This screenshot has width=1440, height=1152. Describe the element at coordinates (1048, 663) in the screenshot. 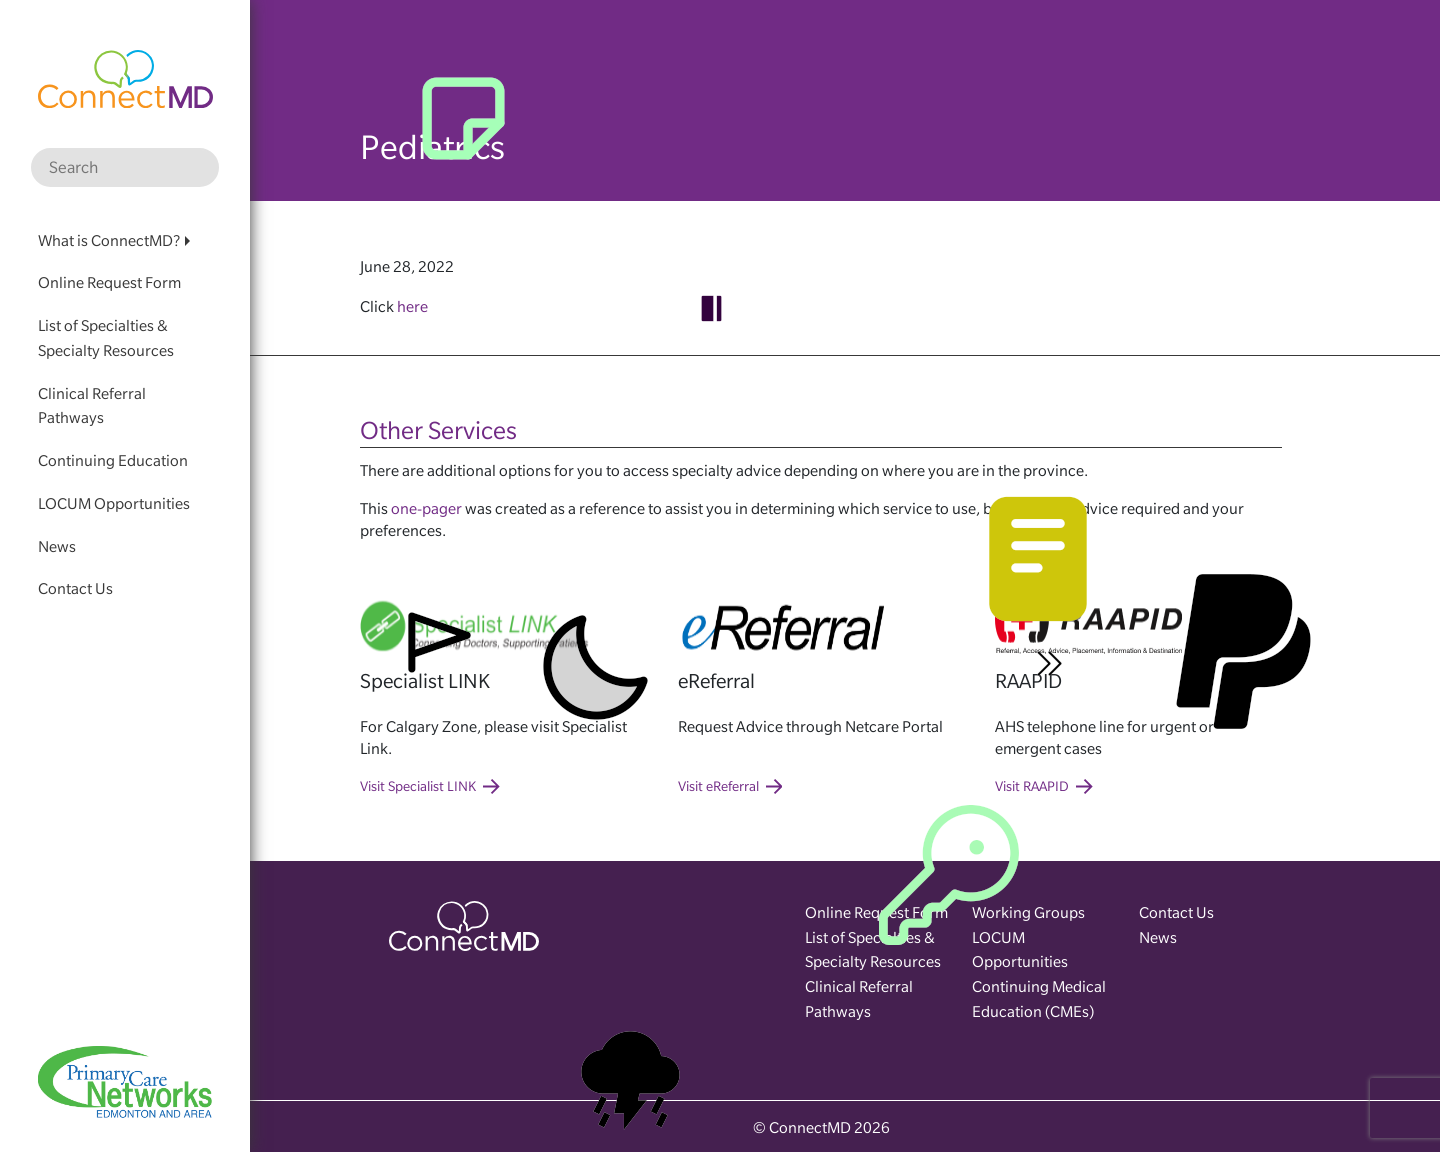

I see `skip forward or advance to next item` at that location.